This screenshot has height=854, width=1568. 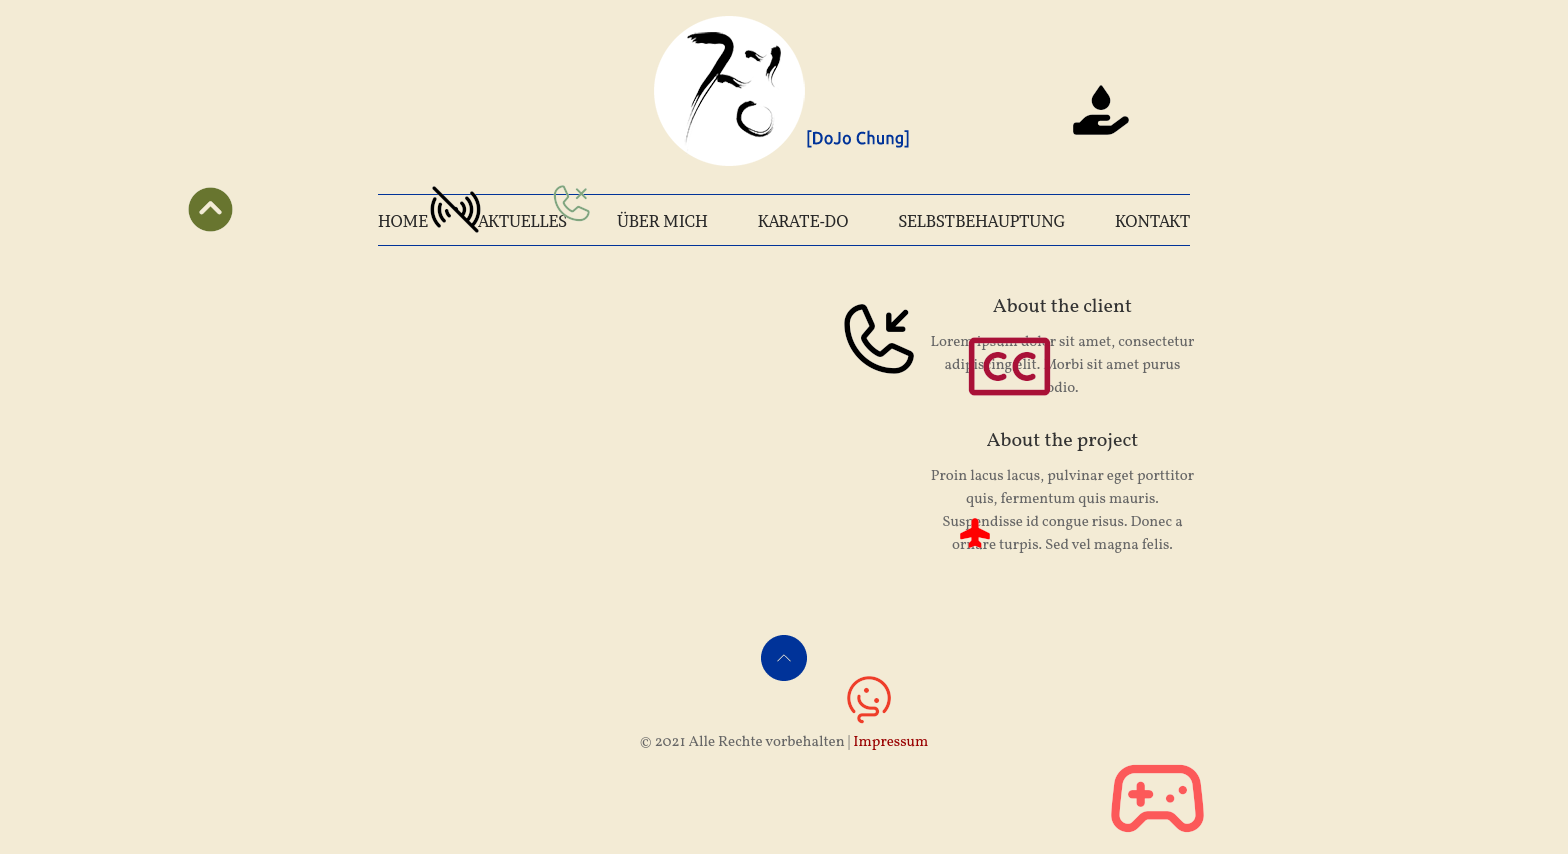 What do you see at coordinates (869, 698) in the screenshot?
I see `indicates overwhelming or stressful situation` at bounding box center [869, 698].